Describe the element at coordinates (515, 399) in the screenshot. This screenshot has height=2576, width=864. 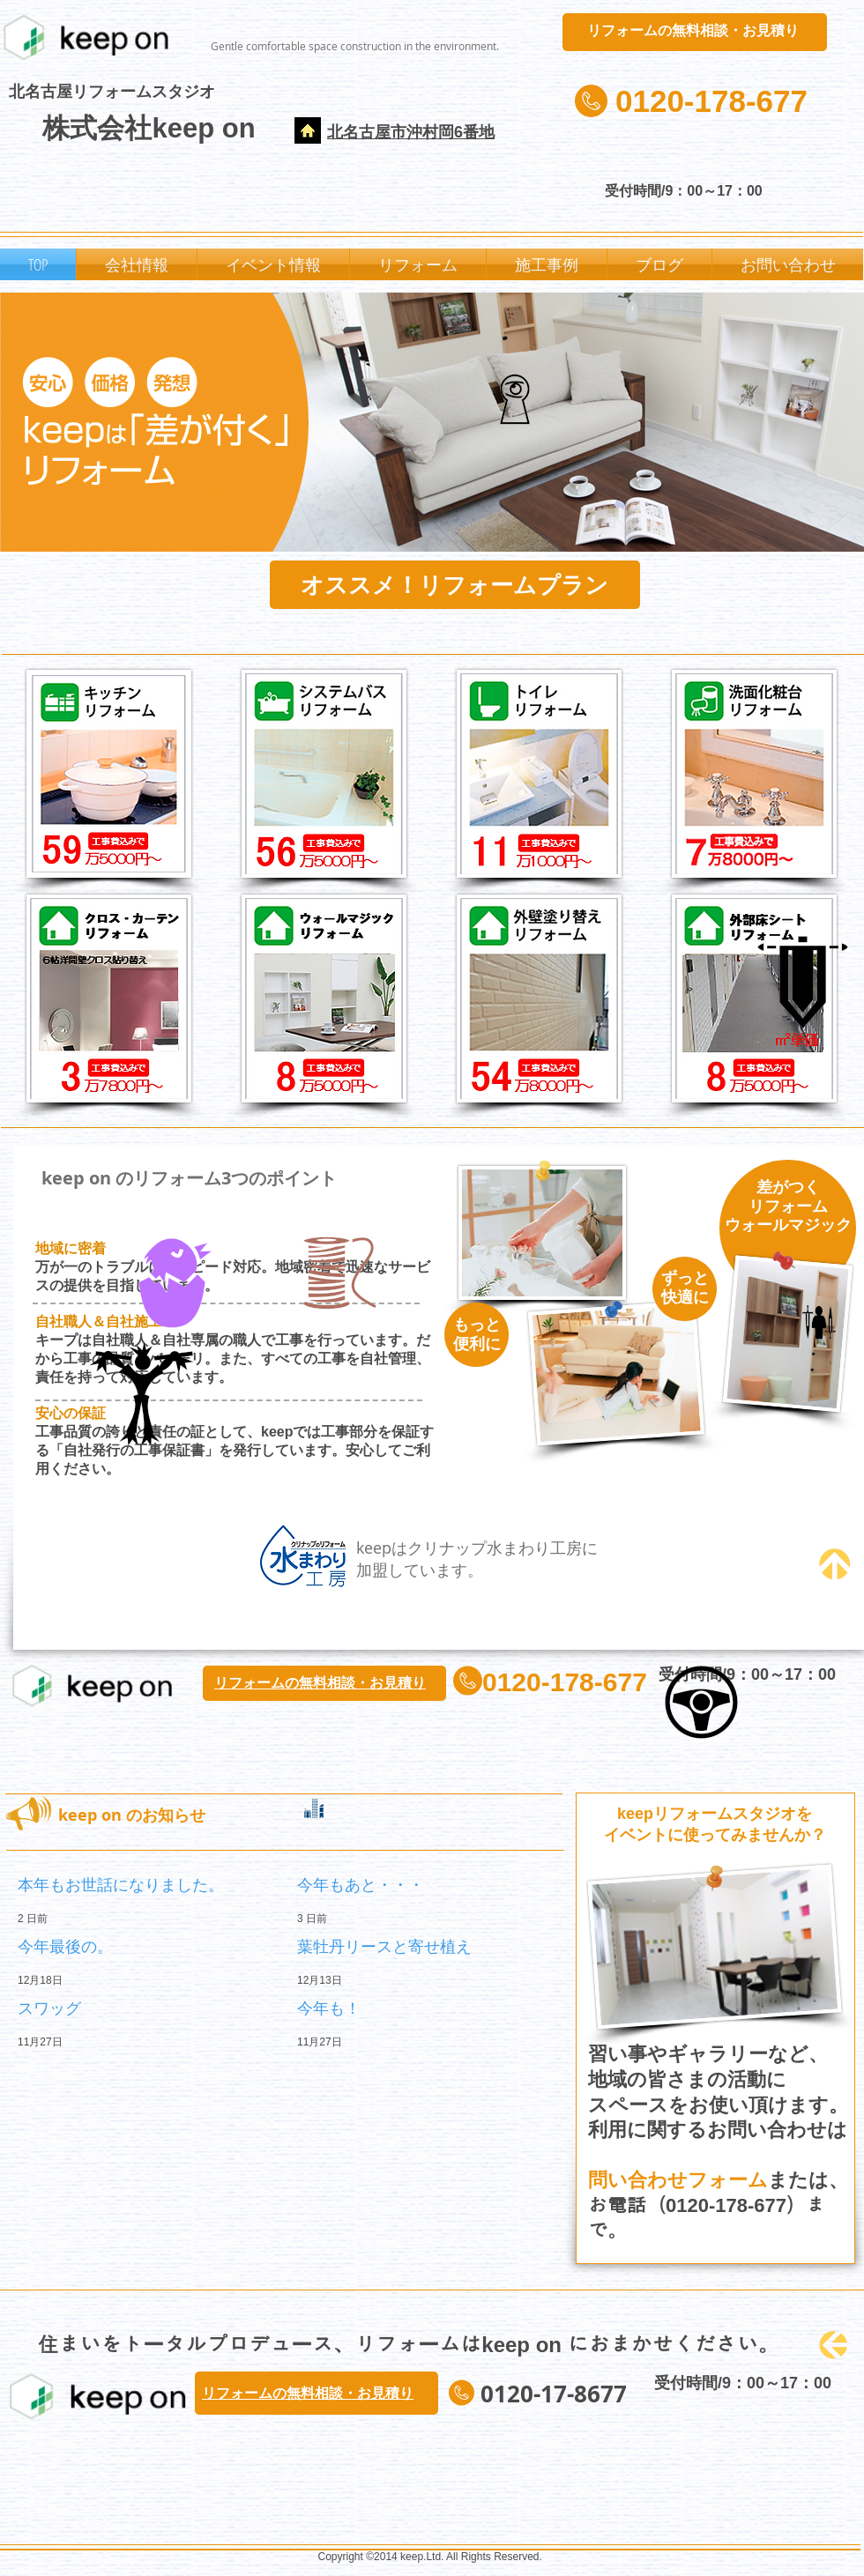
I see `indicates someone may be watching or monitoring activity` at that location.